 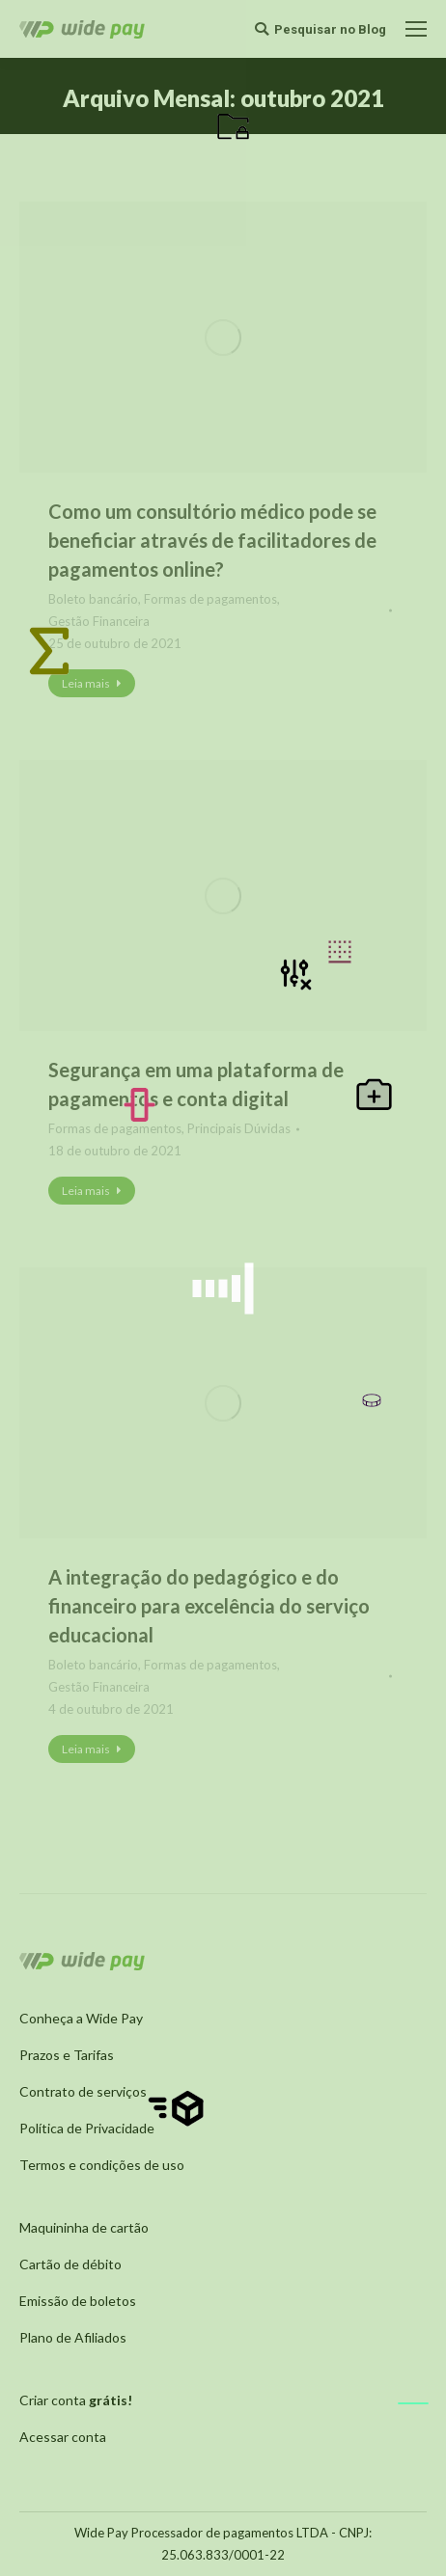 What do you see at coordinates (139, 1104) in the screenshot?
I see `center align object vertically` at bounding box center [139, 1104].